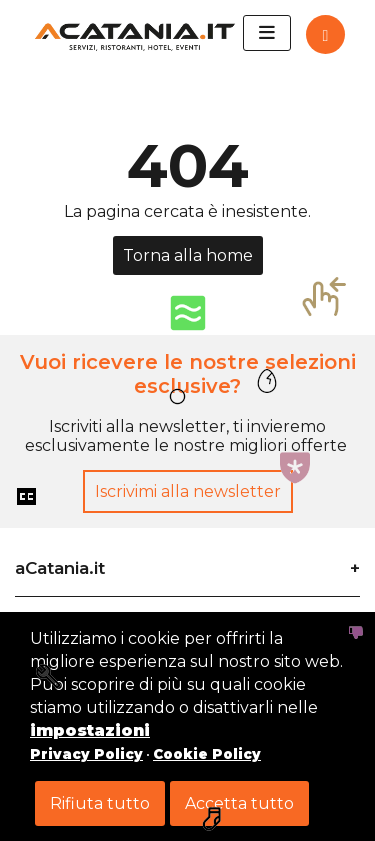 This screenshot has height=841, width=375. What do you see at coordinates (295, 466) in the screenshot?
I see `indicates premium or starred security feature` at bounding box center [295, 466].